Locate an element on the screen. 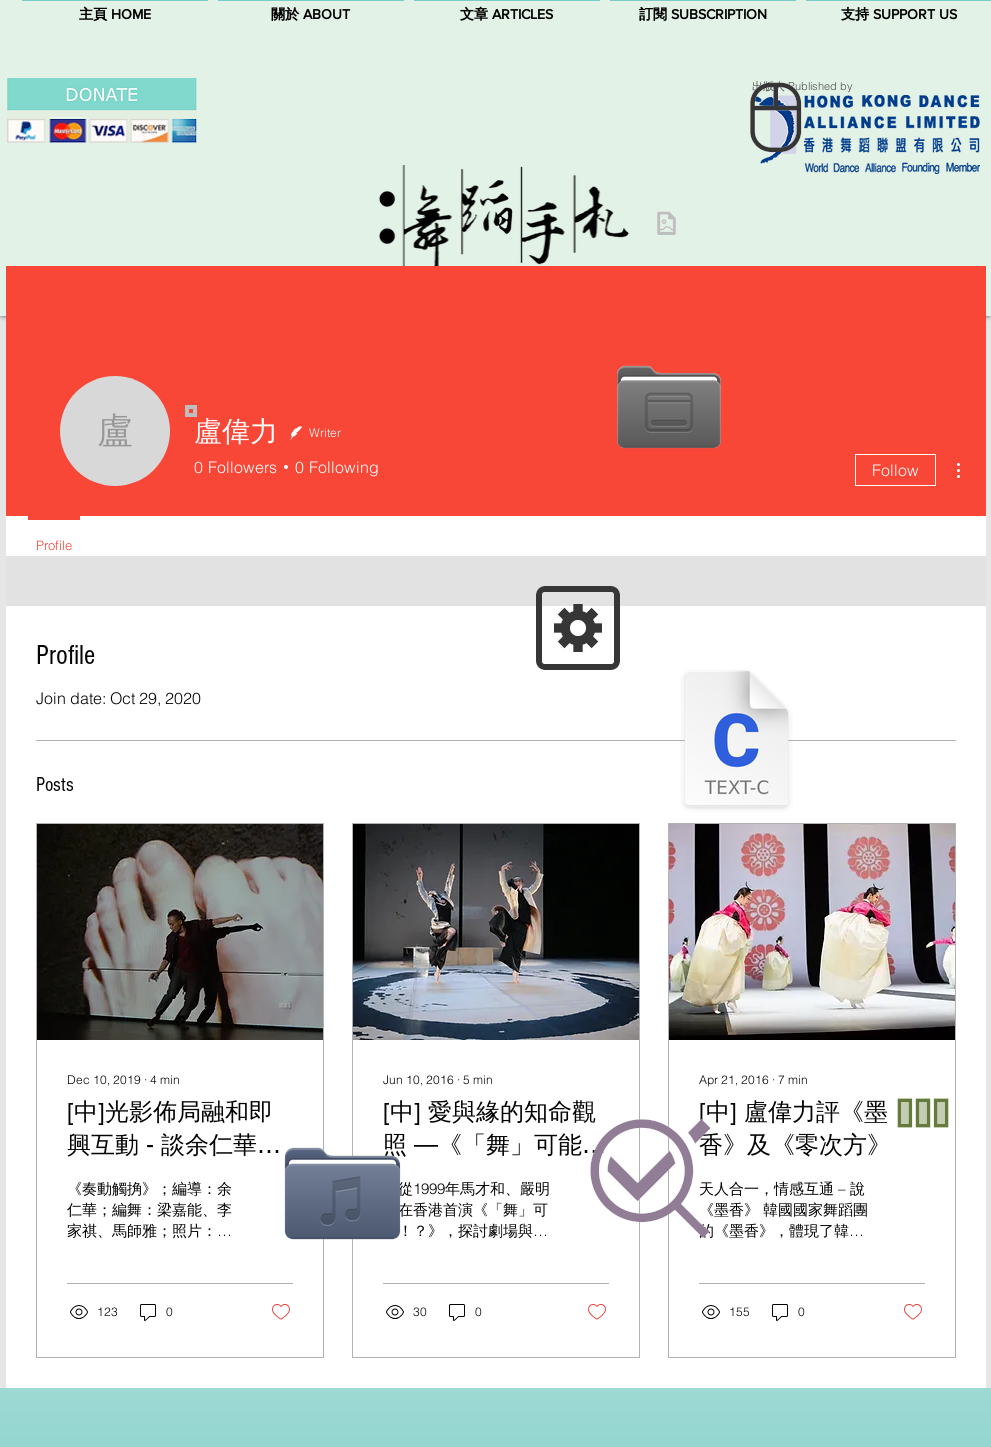 This screenshot has width=991, height=1447. open desktop folder is located at coordinates (669, 407).